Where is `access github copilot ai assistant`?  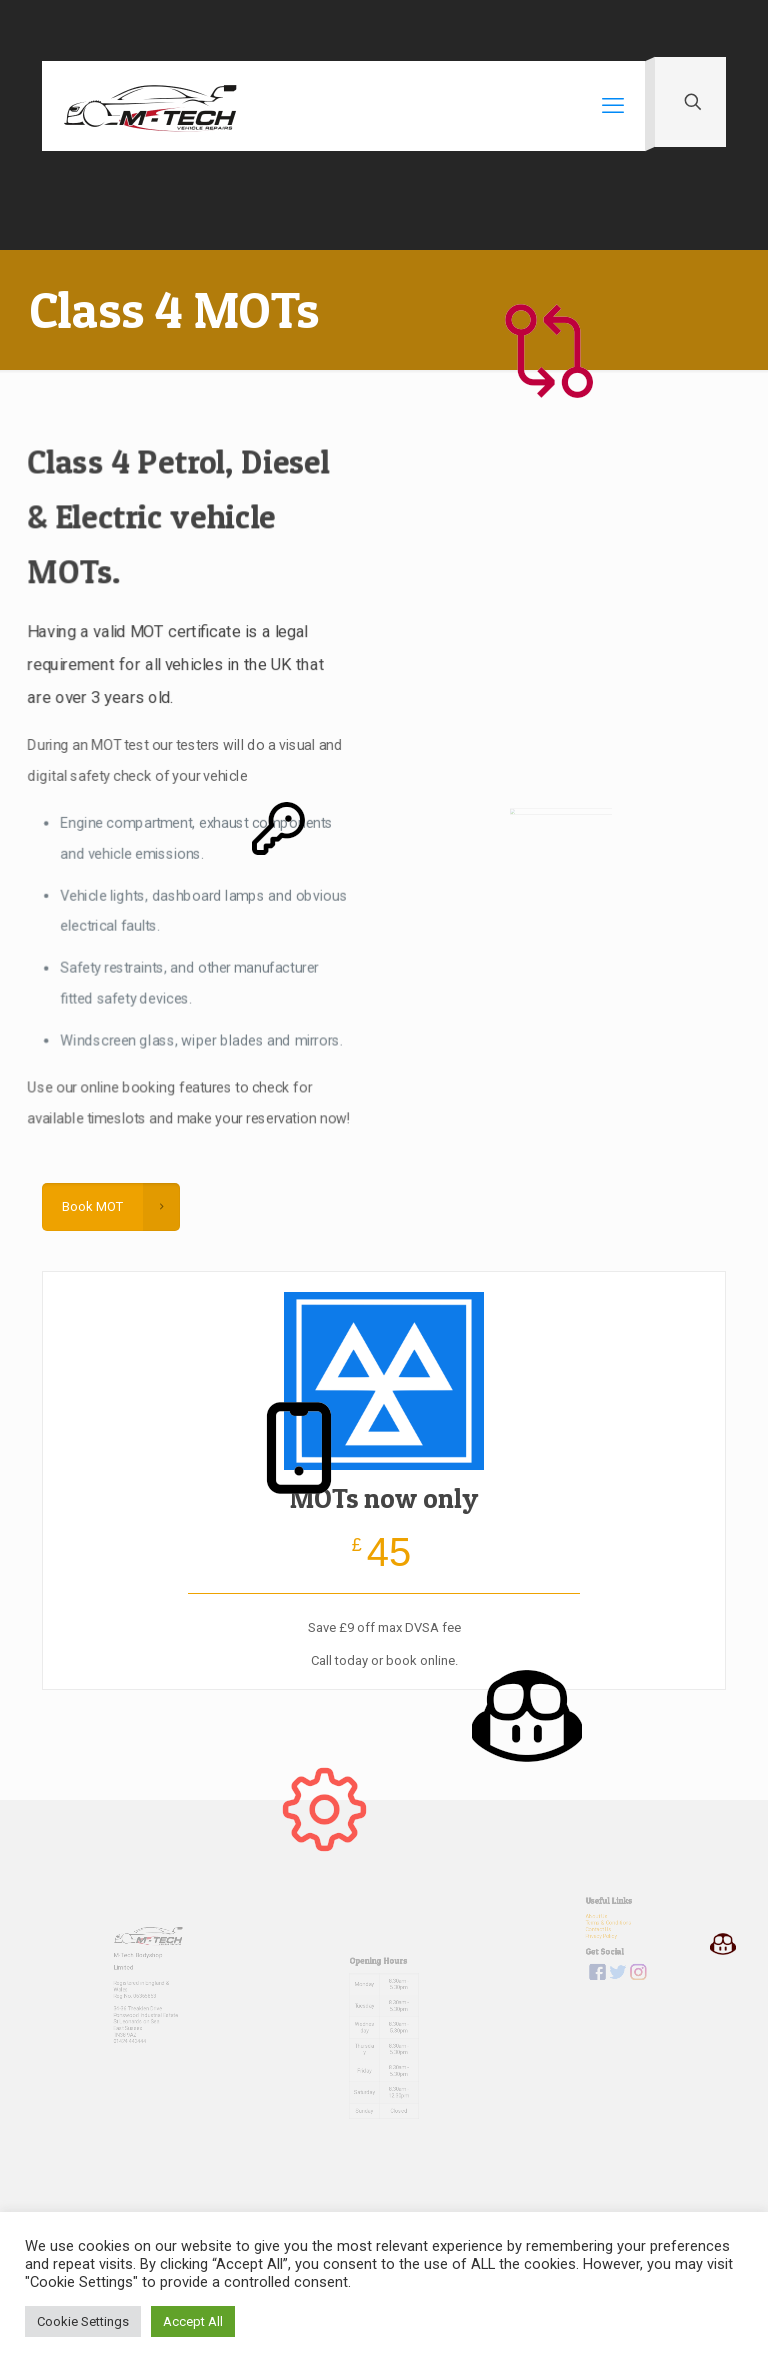
access github copilot ai assistant is located at coordinates (527, 1716).